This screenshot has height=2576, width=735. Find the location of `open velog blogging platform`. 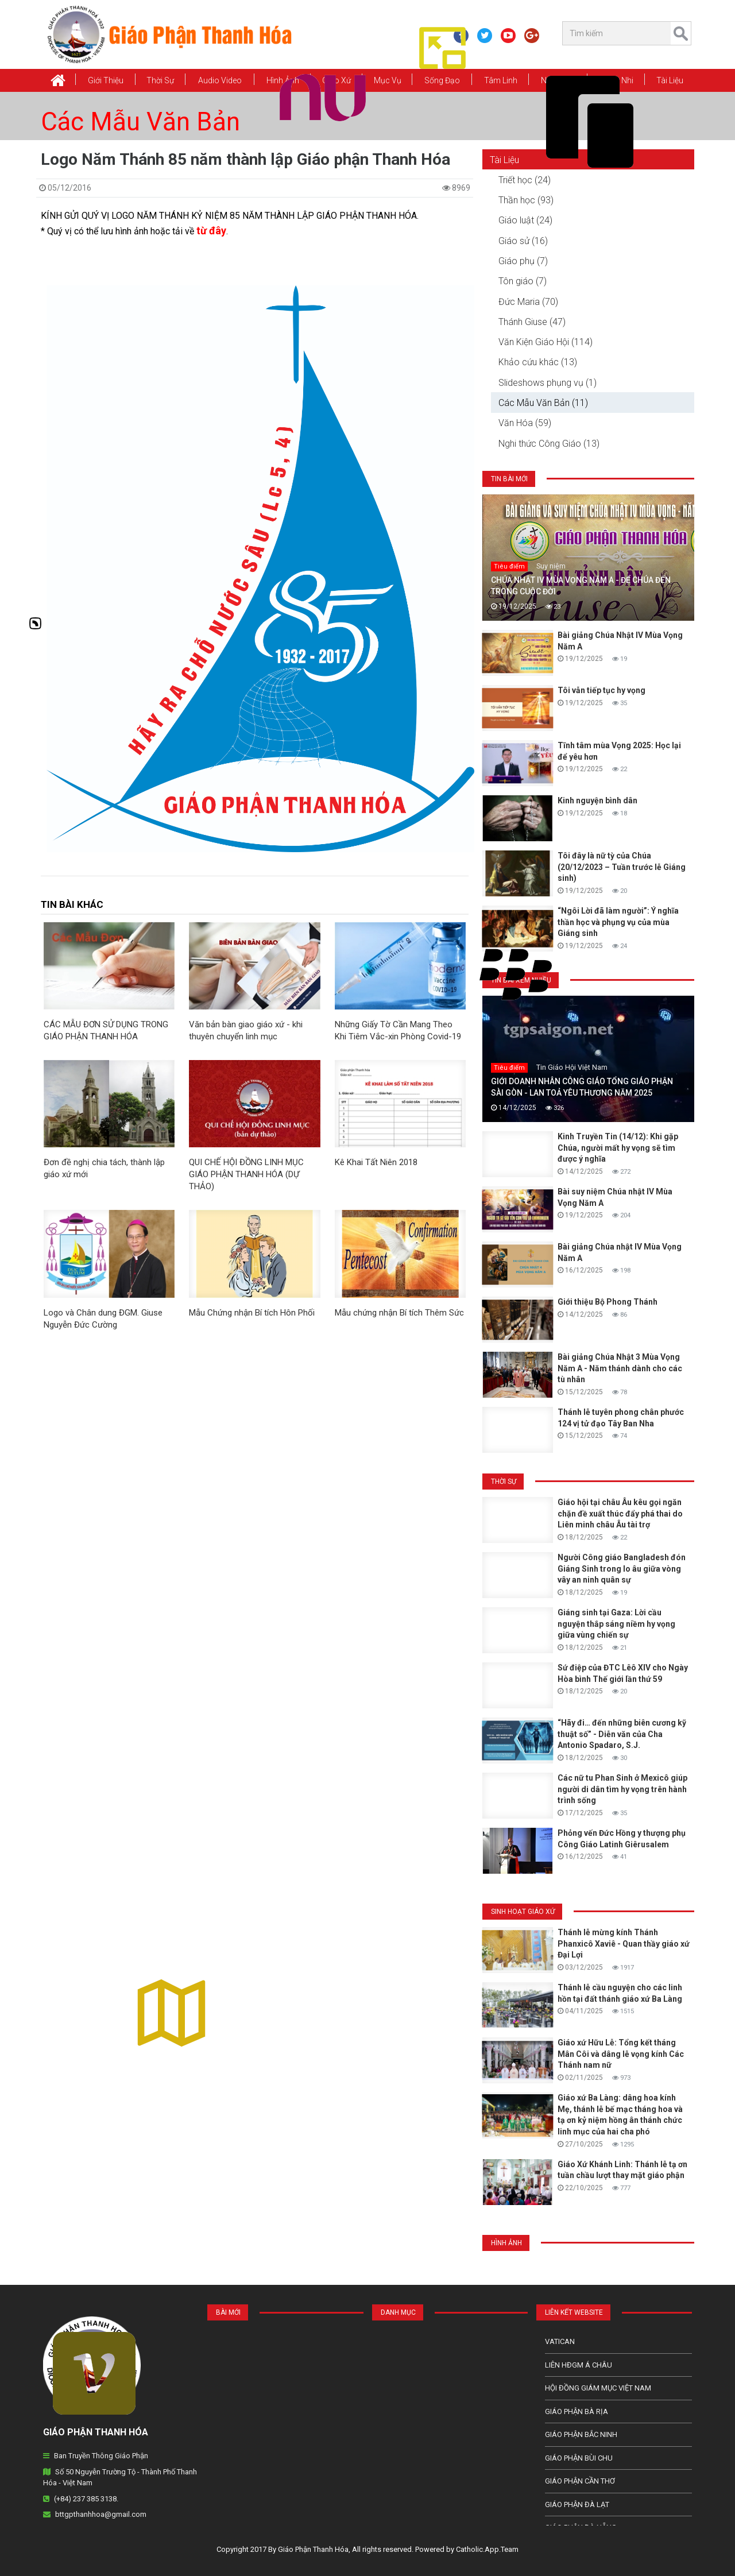

open velog blogging platform is located at coordinates (94, 2373).